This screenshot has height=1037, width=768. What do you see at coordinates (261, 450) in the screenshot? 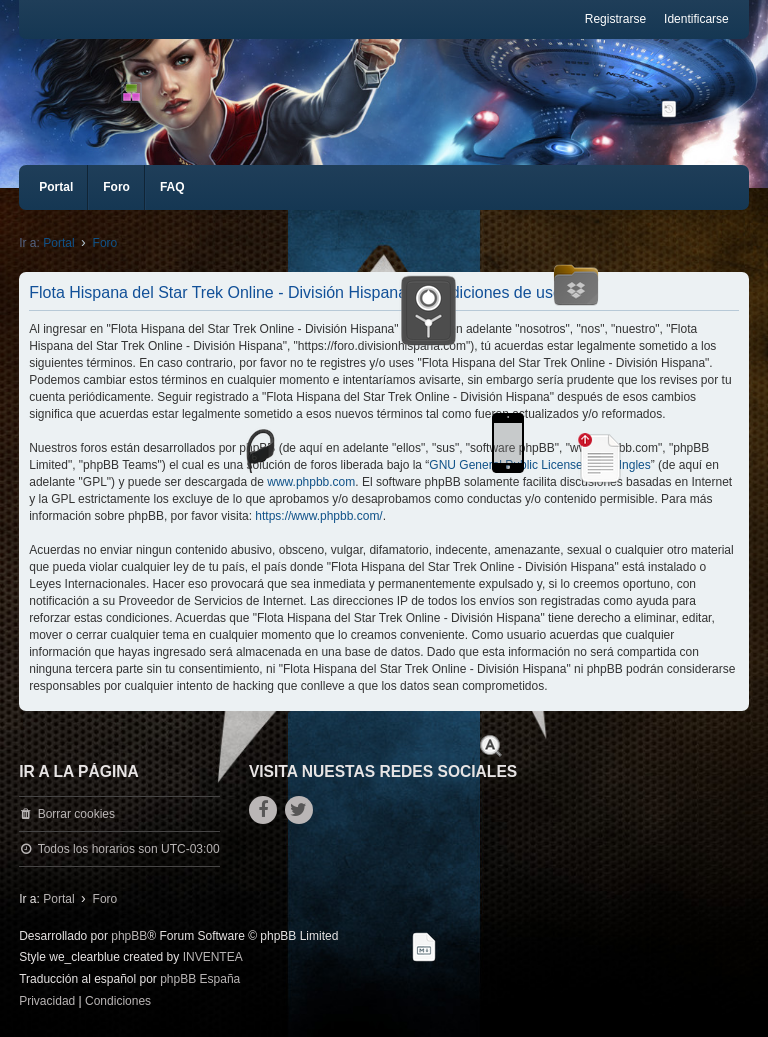
I see `beats powerbeats wireless earphone device` at bounding box center [261, 450].